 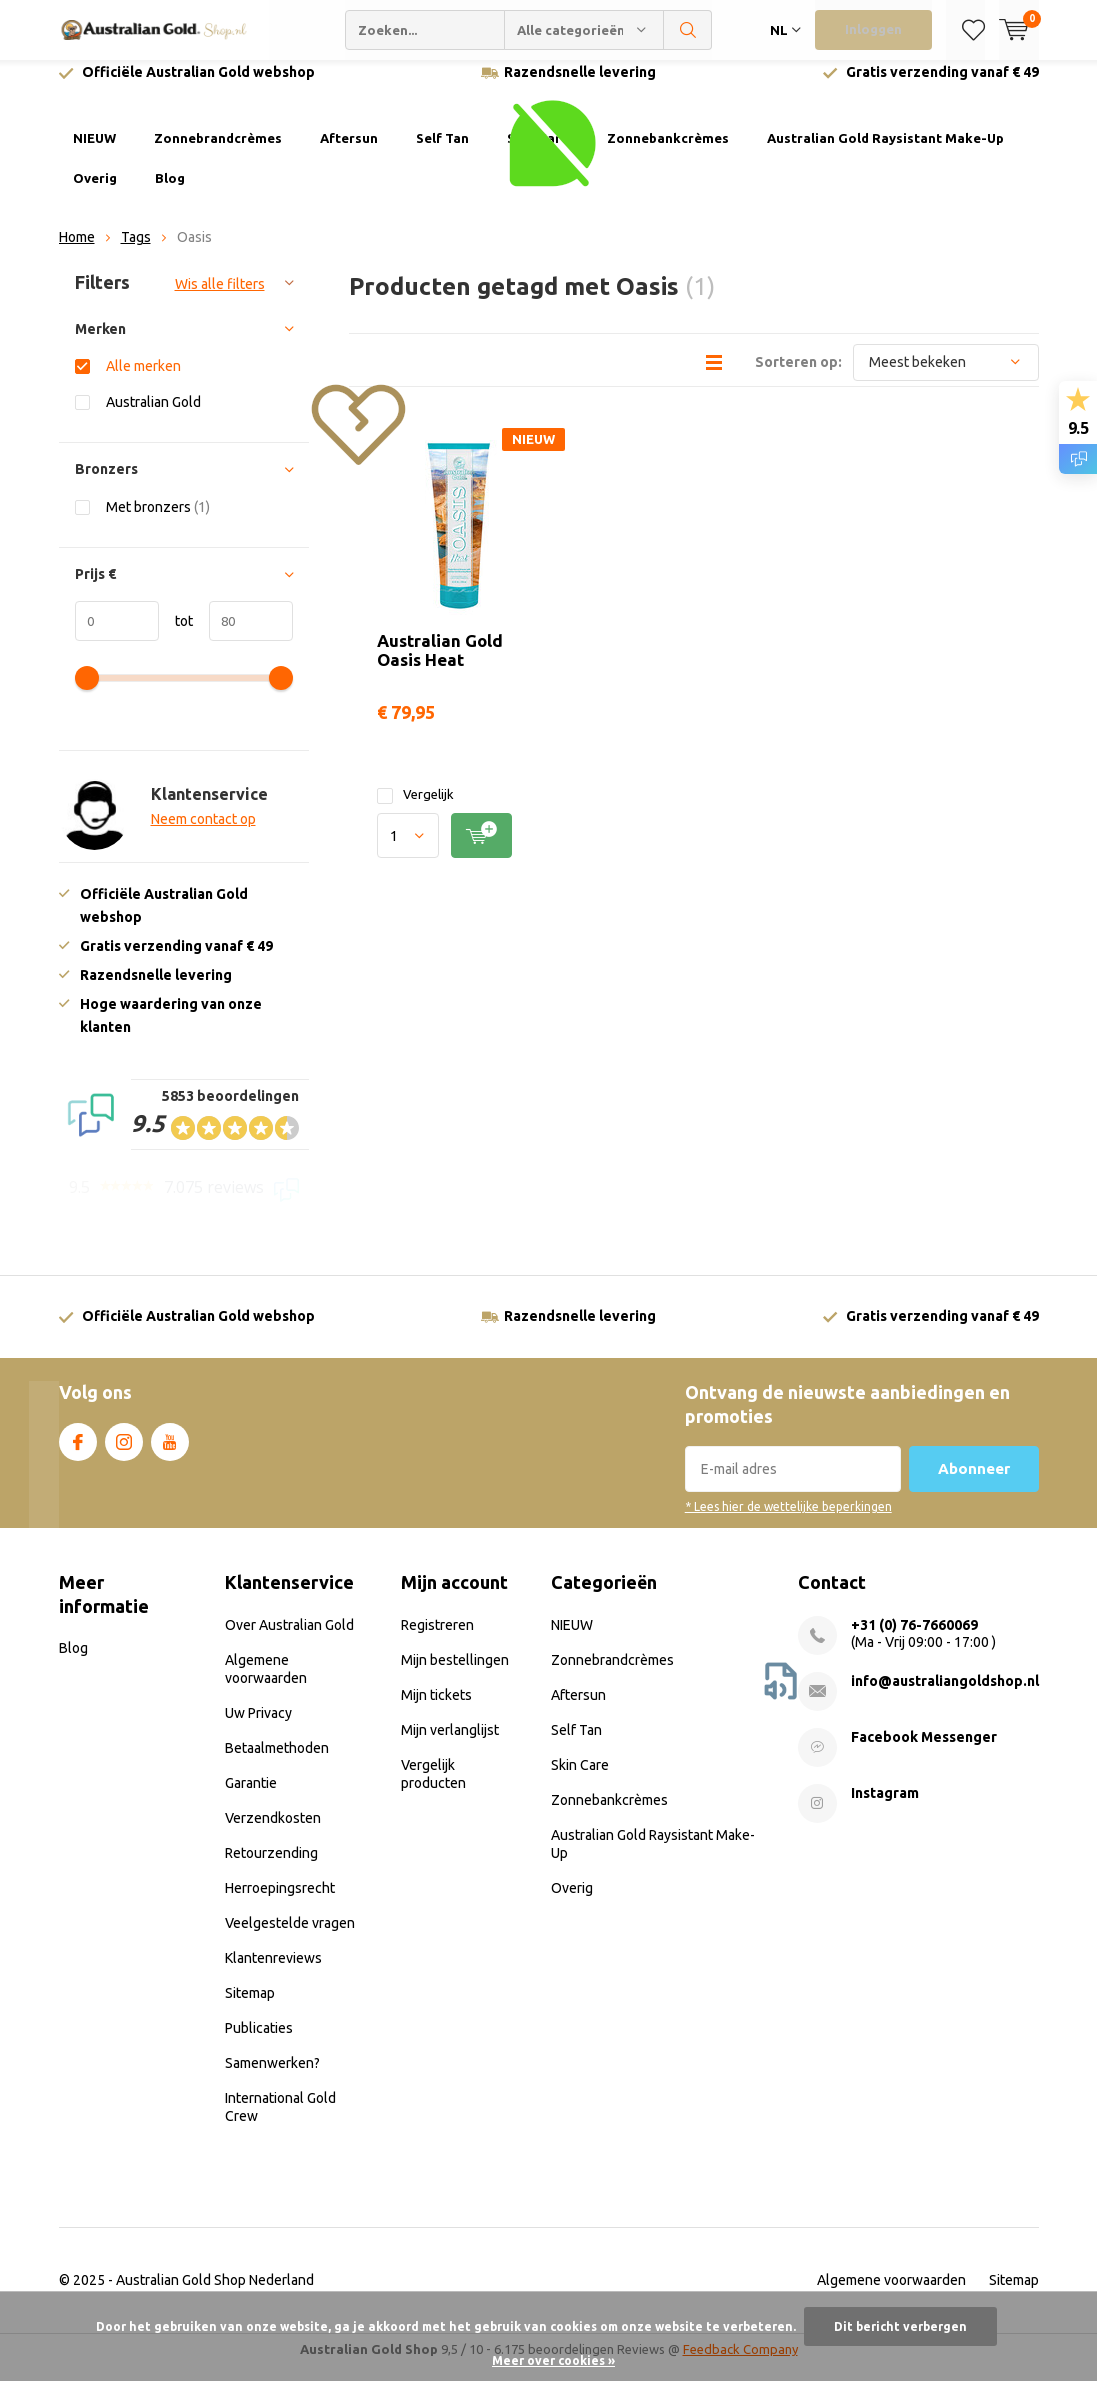 I want to click on unlike or remove from favorites, so click(x=358, y=421).